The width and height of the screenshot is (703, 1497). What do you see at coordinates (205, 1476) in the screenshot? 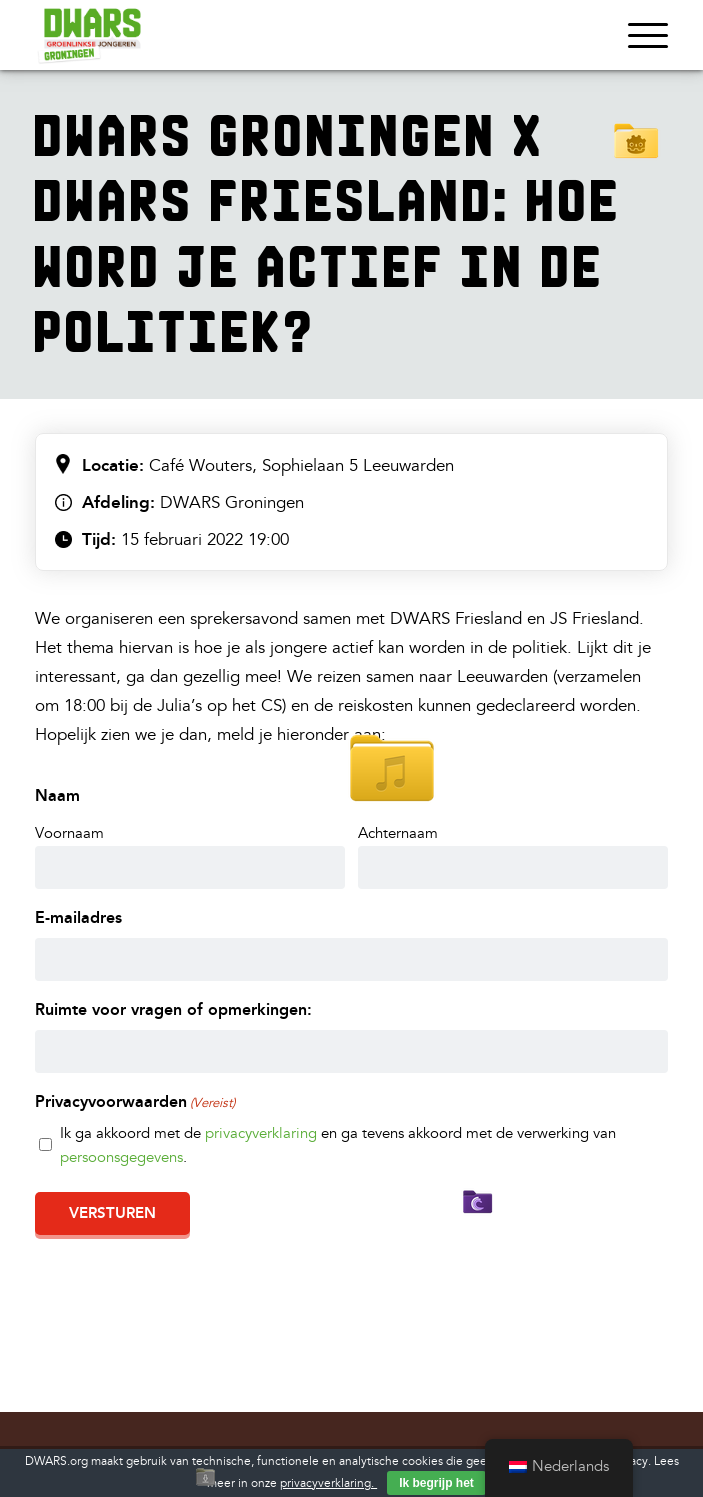
I see `open downloads folder` at bounding box center [205, 1476].